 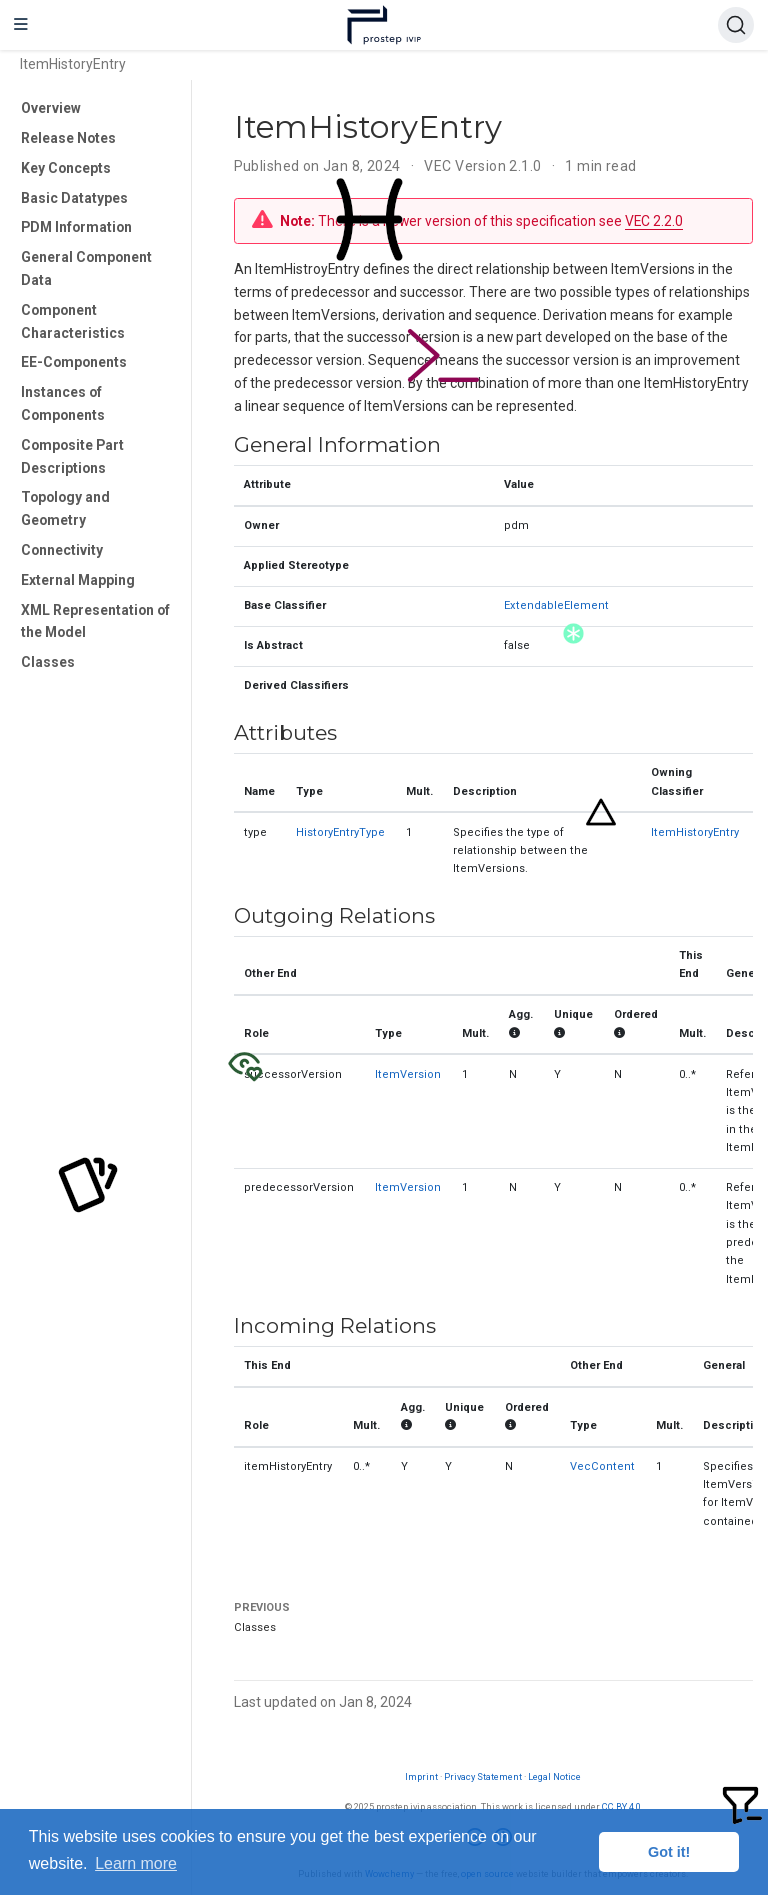 What do you see at coordinates (573, 633) in the screenshot?
I see `indicates a required field in a form` at bounding box center [573, 633].